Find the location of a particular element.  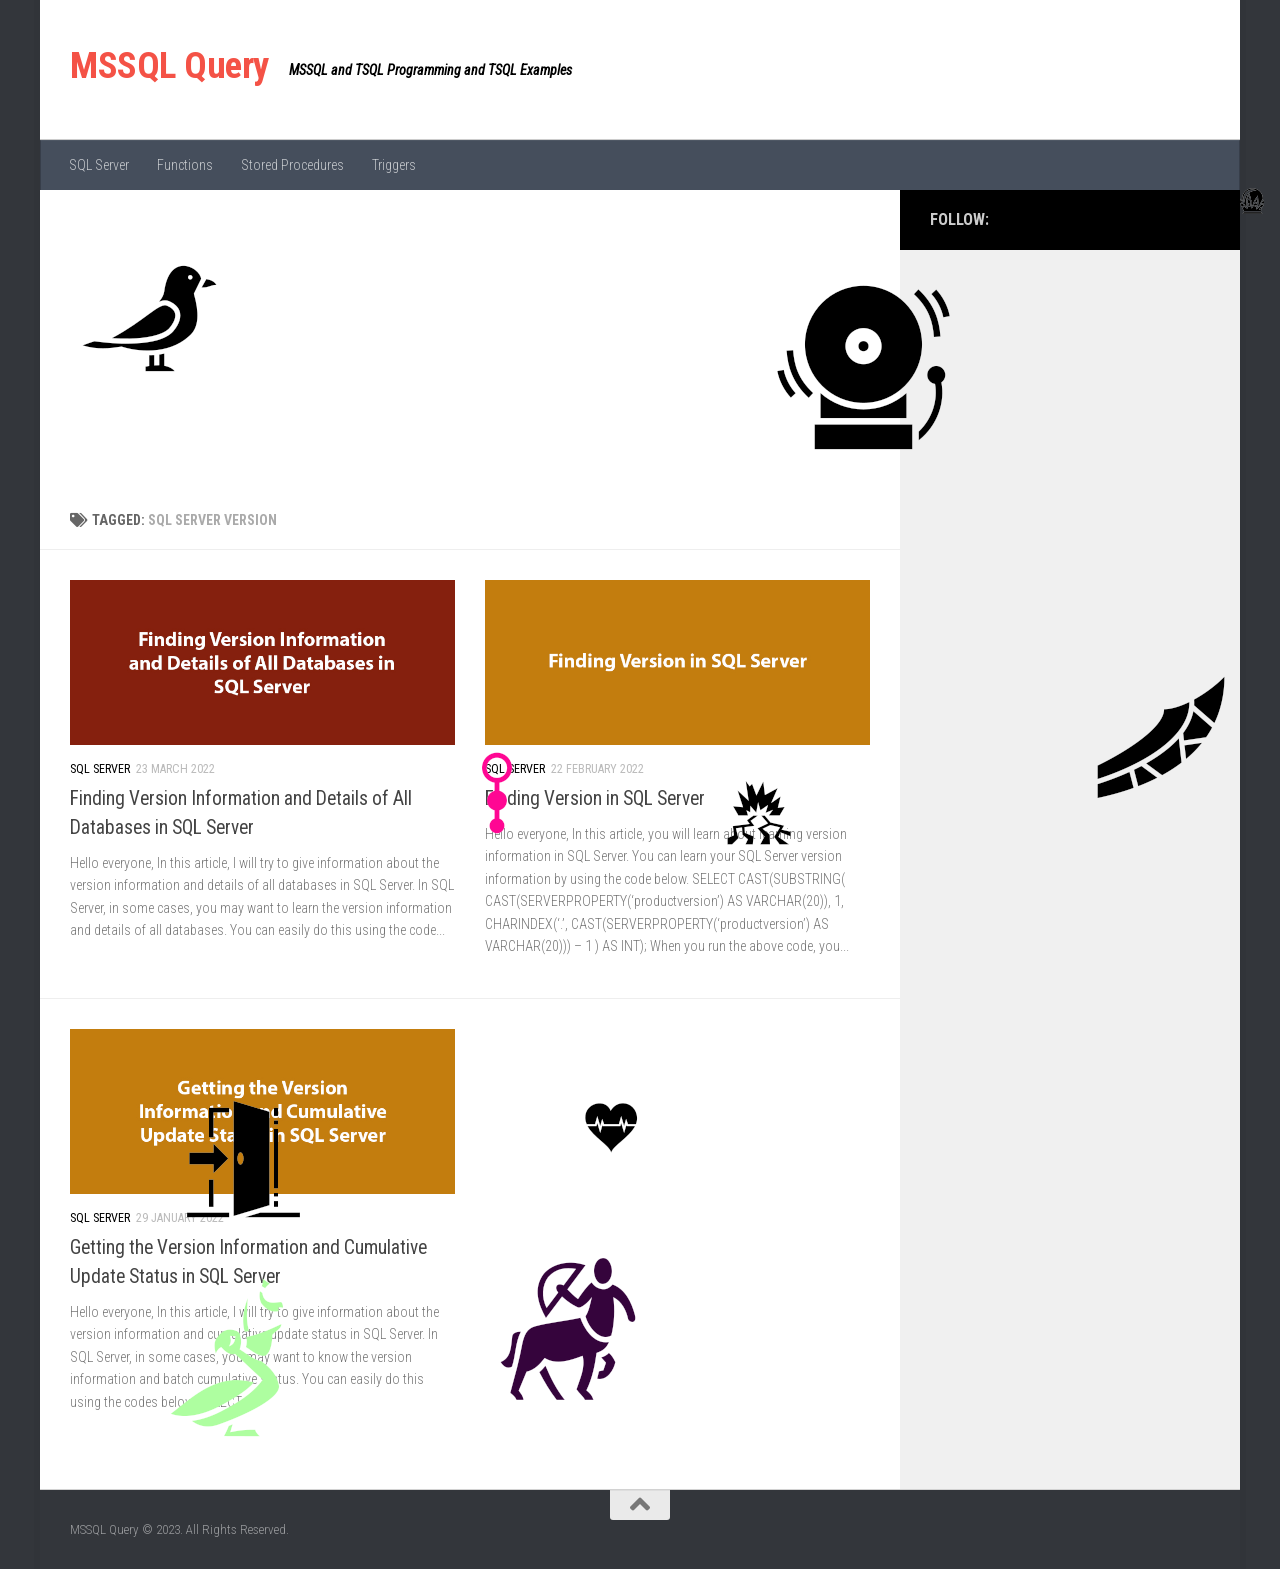

exit or log out of the current session is located at coordinates (243, 1158).